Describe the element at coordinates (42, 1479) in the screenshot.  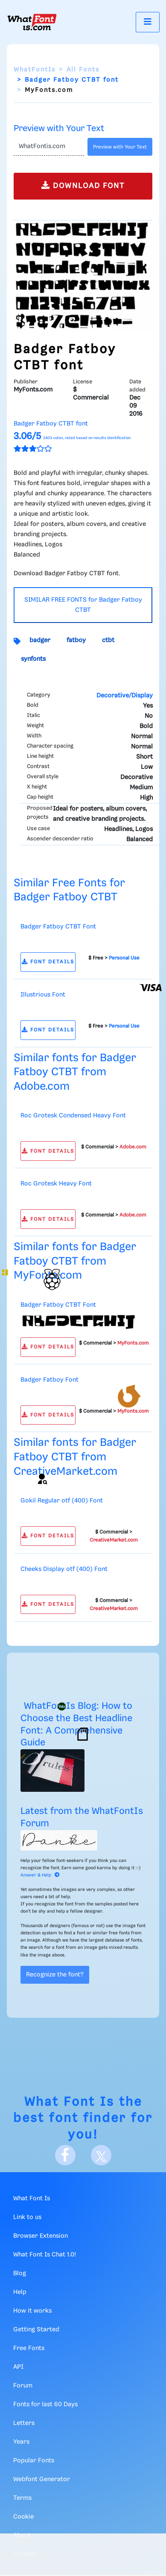
I see `search for a user or contact` at that location.